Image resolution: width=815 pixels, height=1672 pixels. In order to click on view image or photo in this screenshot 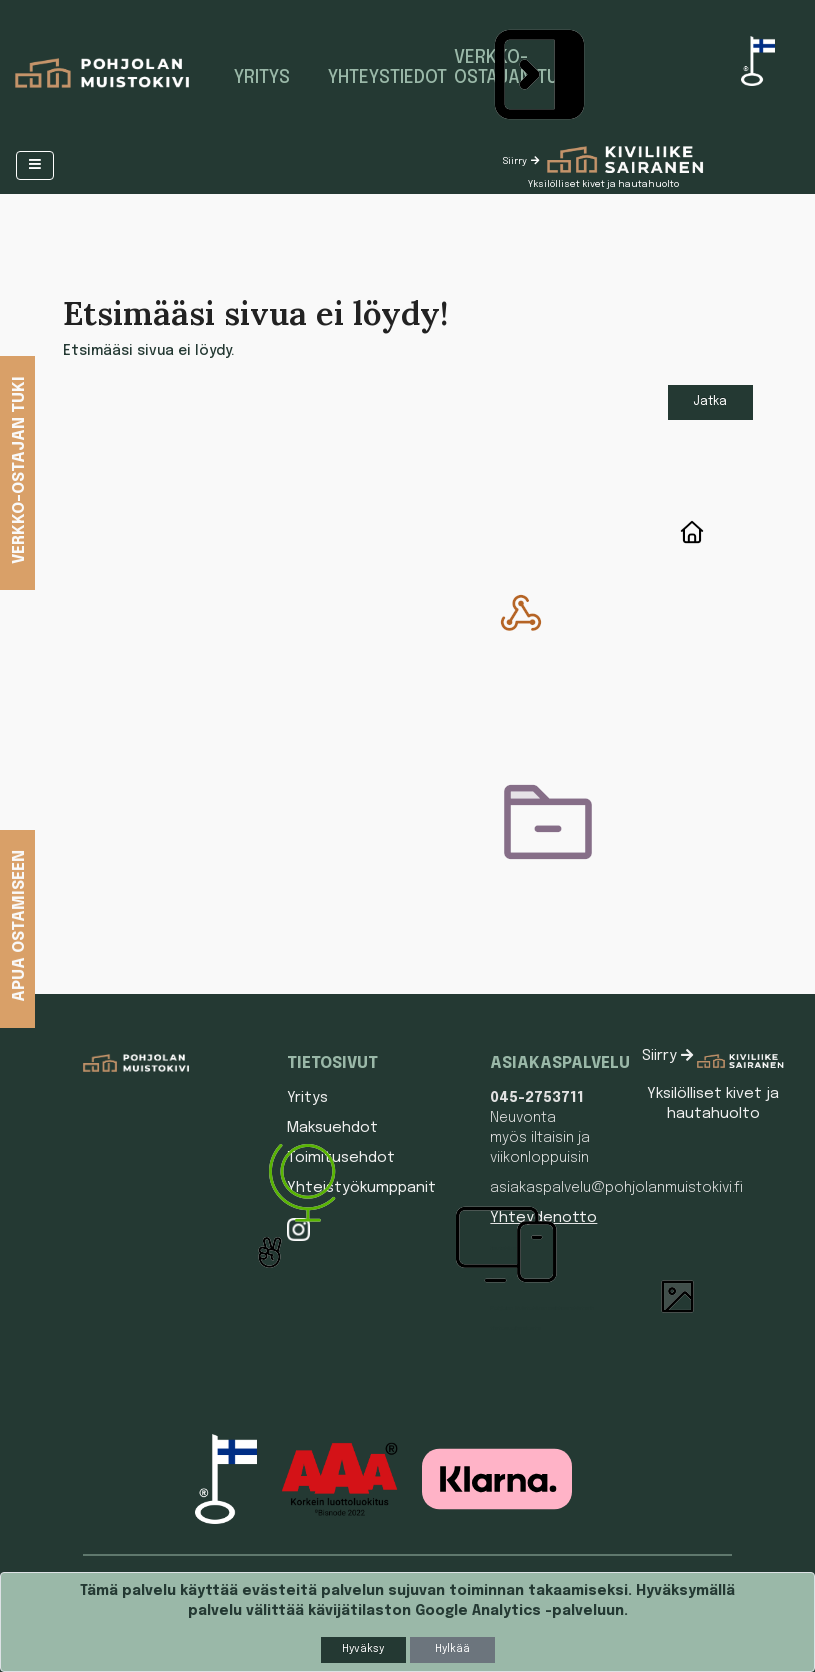, I will do `click(677, 1296)`.